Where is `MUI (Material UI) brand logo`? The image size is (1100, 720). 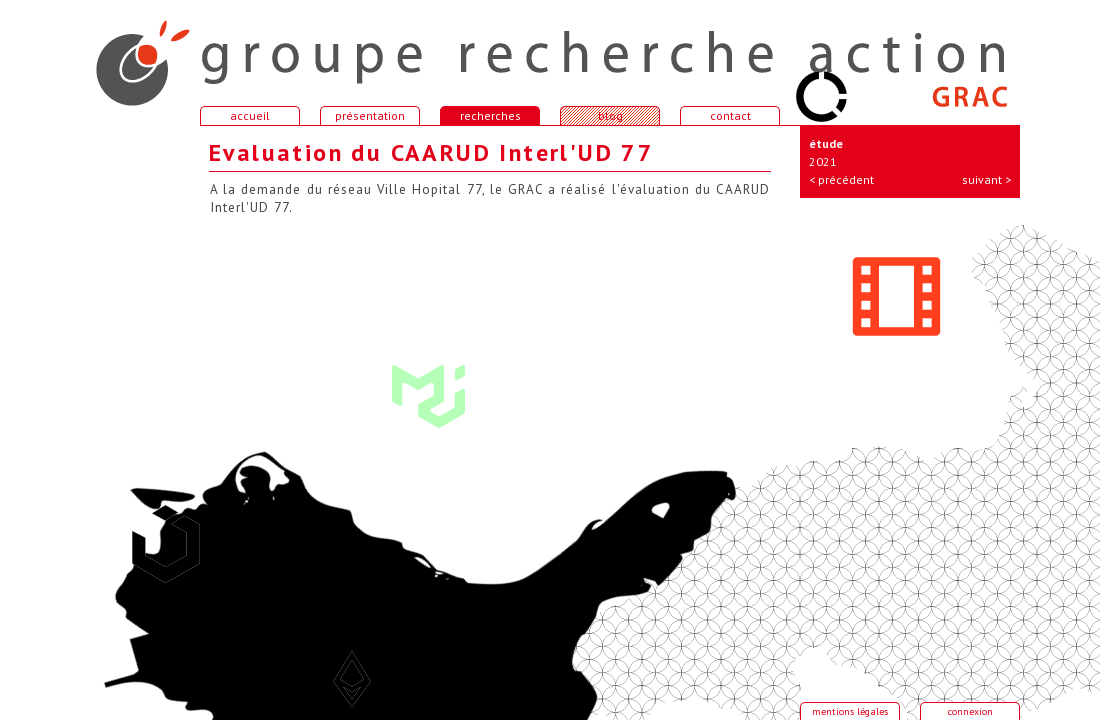 MUI (Material UI) brand logo is located at coordinates (428, 396).